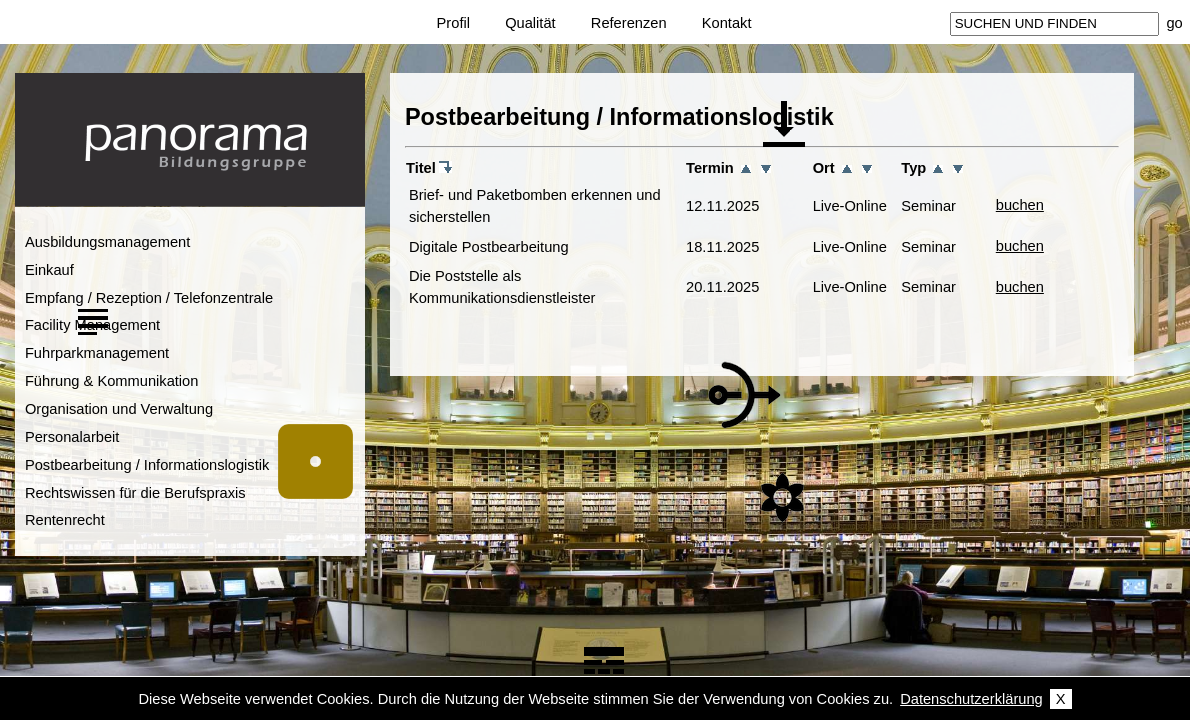 This screenshot has width=1190, height=720. I want to click on network address translation settings, so click(745, 395).